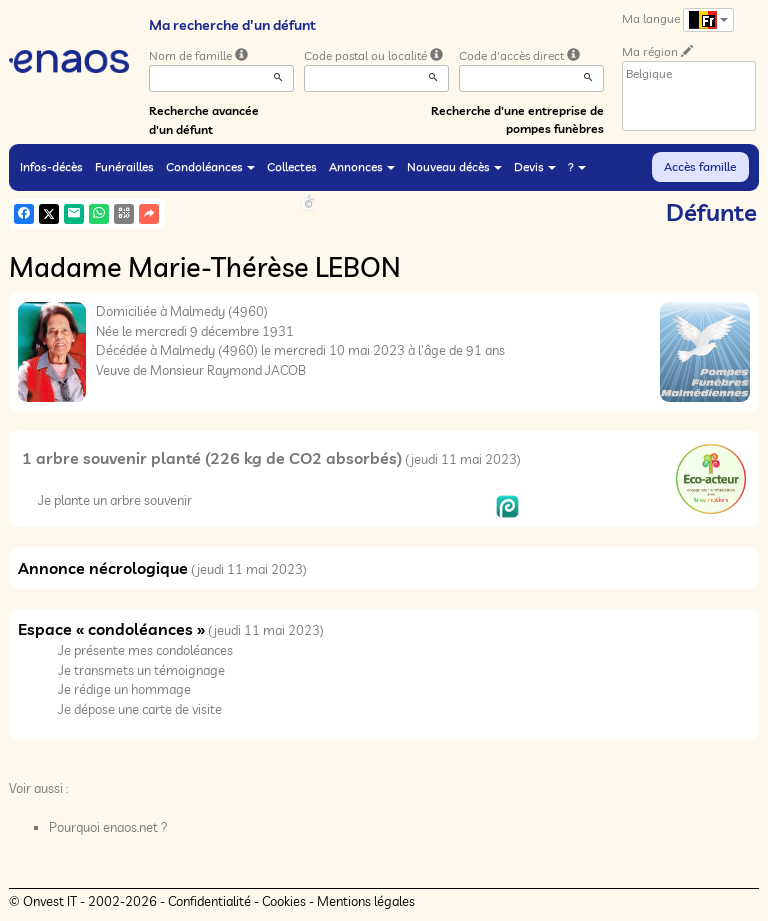 The width and height of the screenshot is (768, 921). What do you see at coordinates (507, 506) in the screenshot?
I see `open photopea image editing app` at bounding box center [507, 506].